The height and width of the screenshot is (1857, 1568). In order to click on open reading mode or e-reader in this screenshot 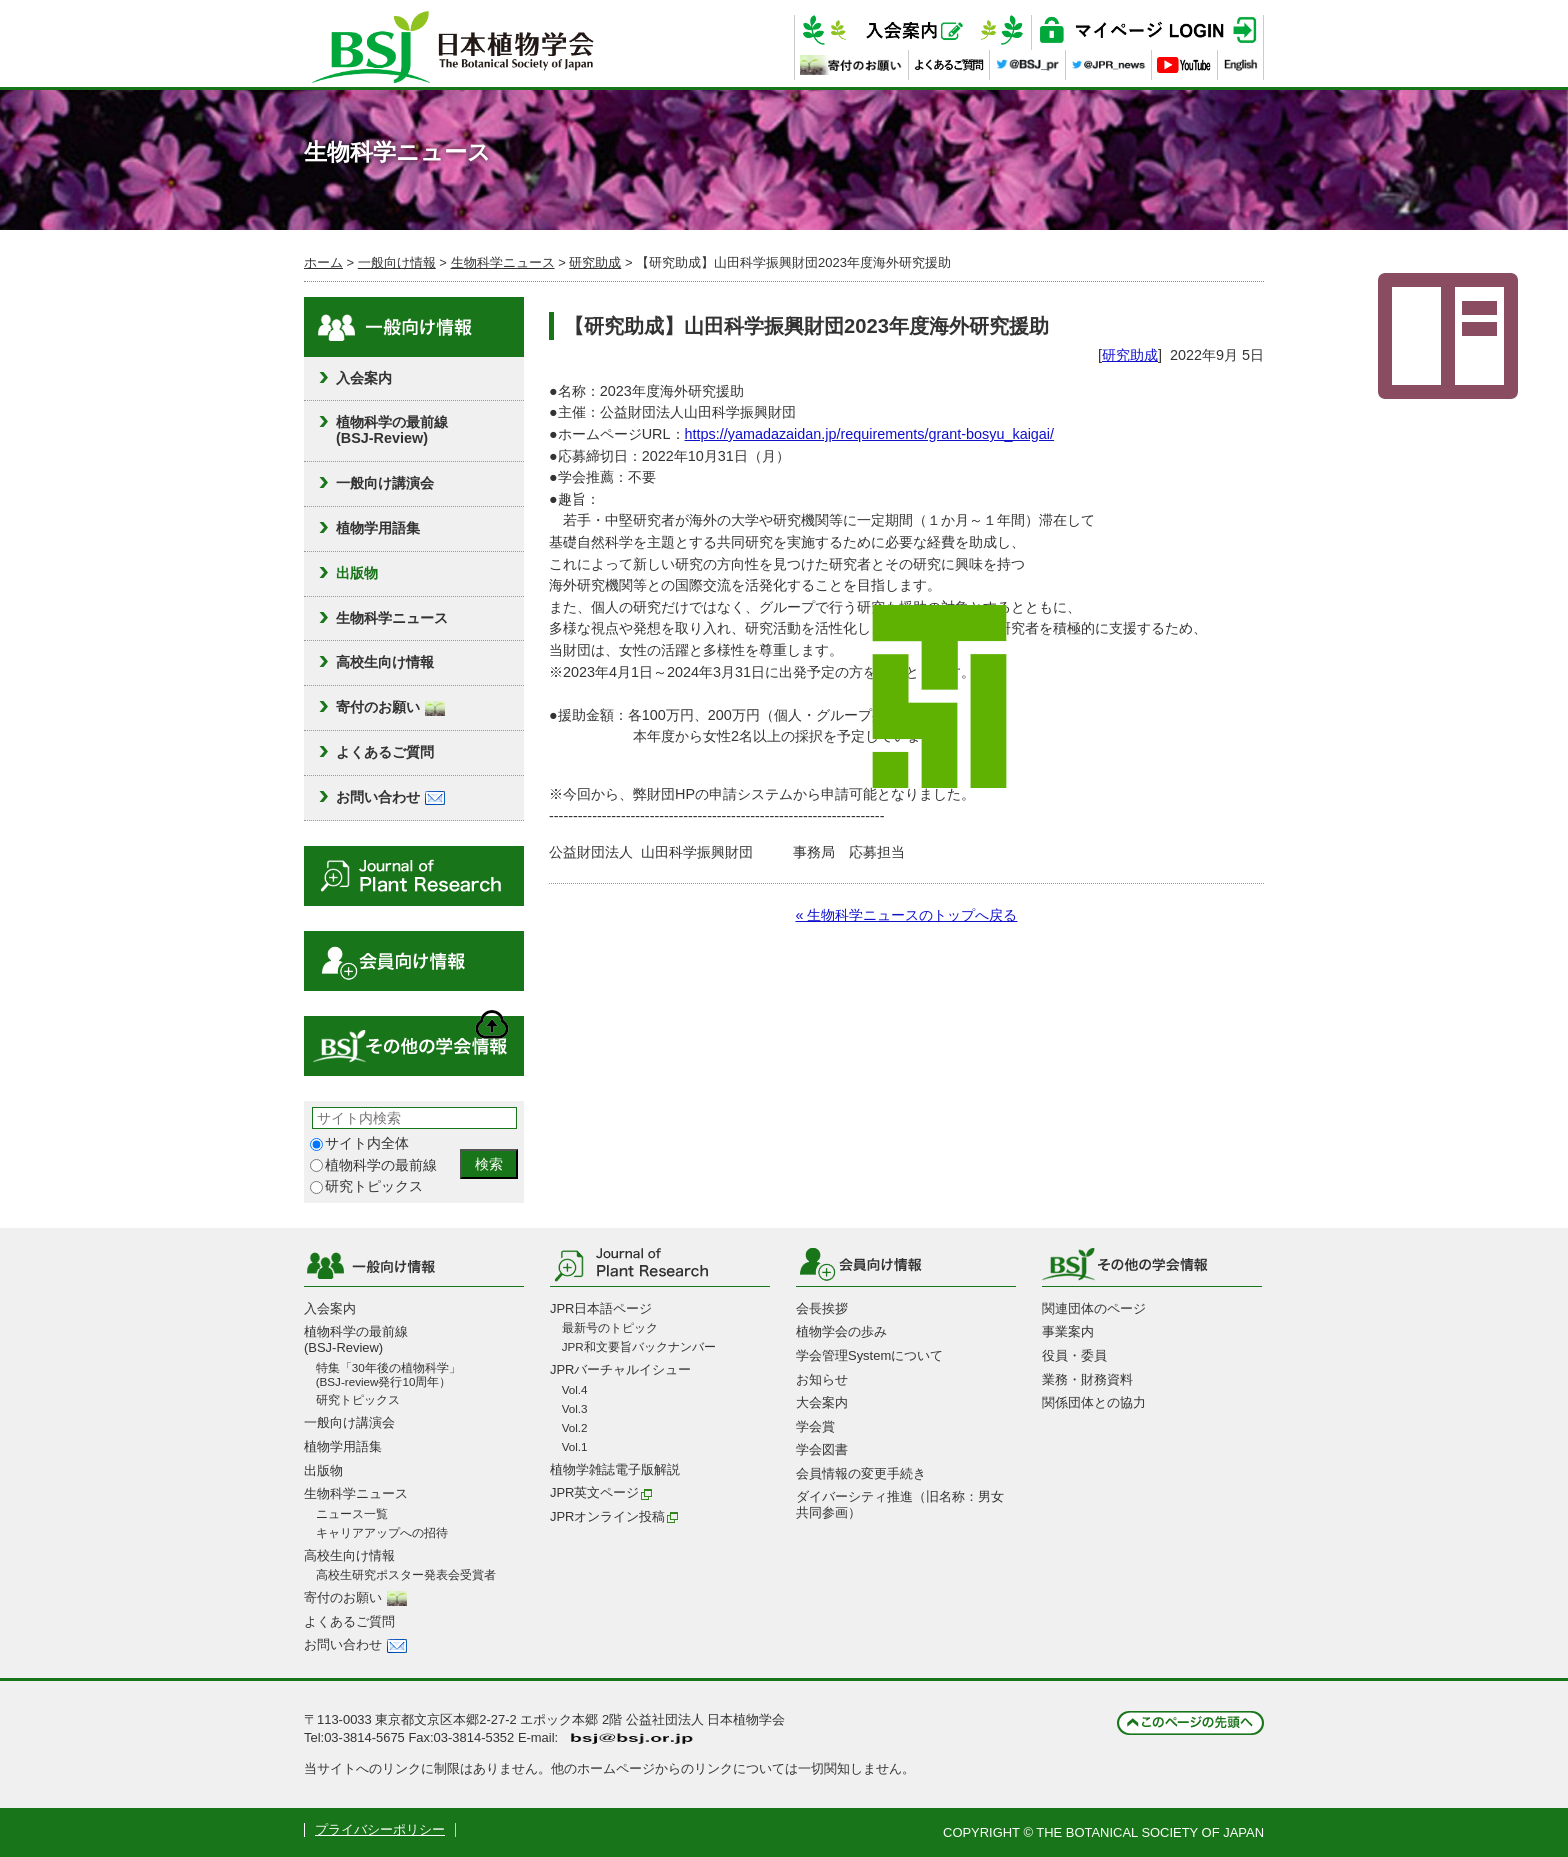, I will do `click(1448, 336)`.